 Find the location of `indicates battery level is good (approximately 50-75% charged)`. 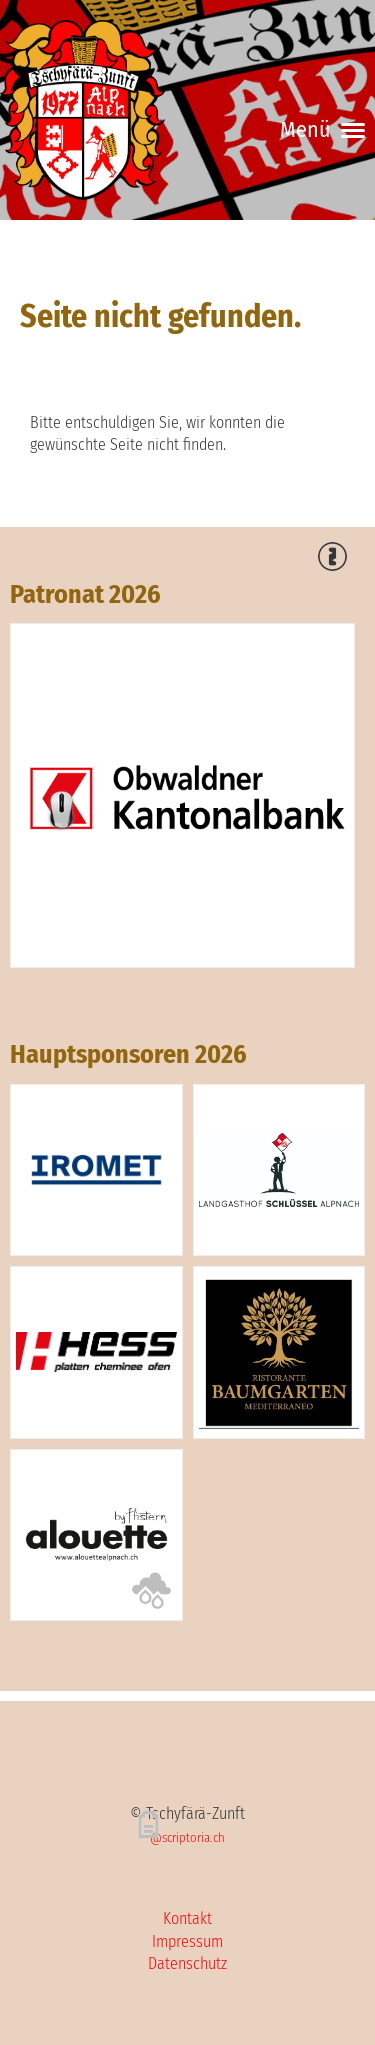

indicates battery level is good (approximately 50-75% charged) is located at coordinates (148, 1824).